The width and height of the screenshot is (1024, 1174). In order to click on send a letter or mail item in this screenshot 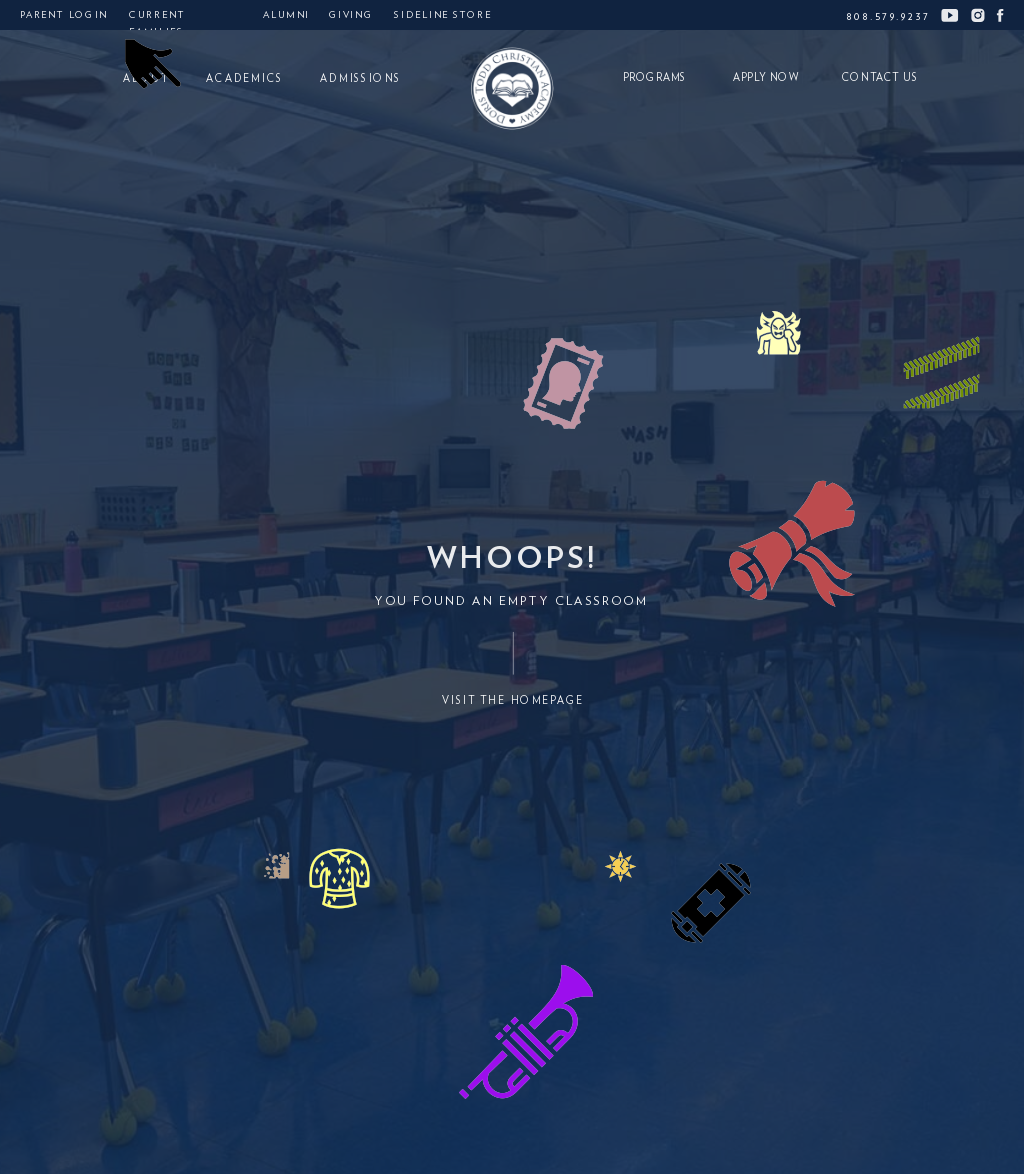, I will do `click(562, 383)`.